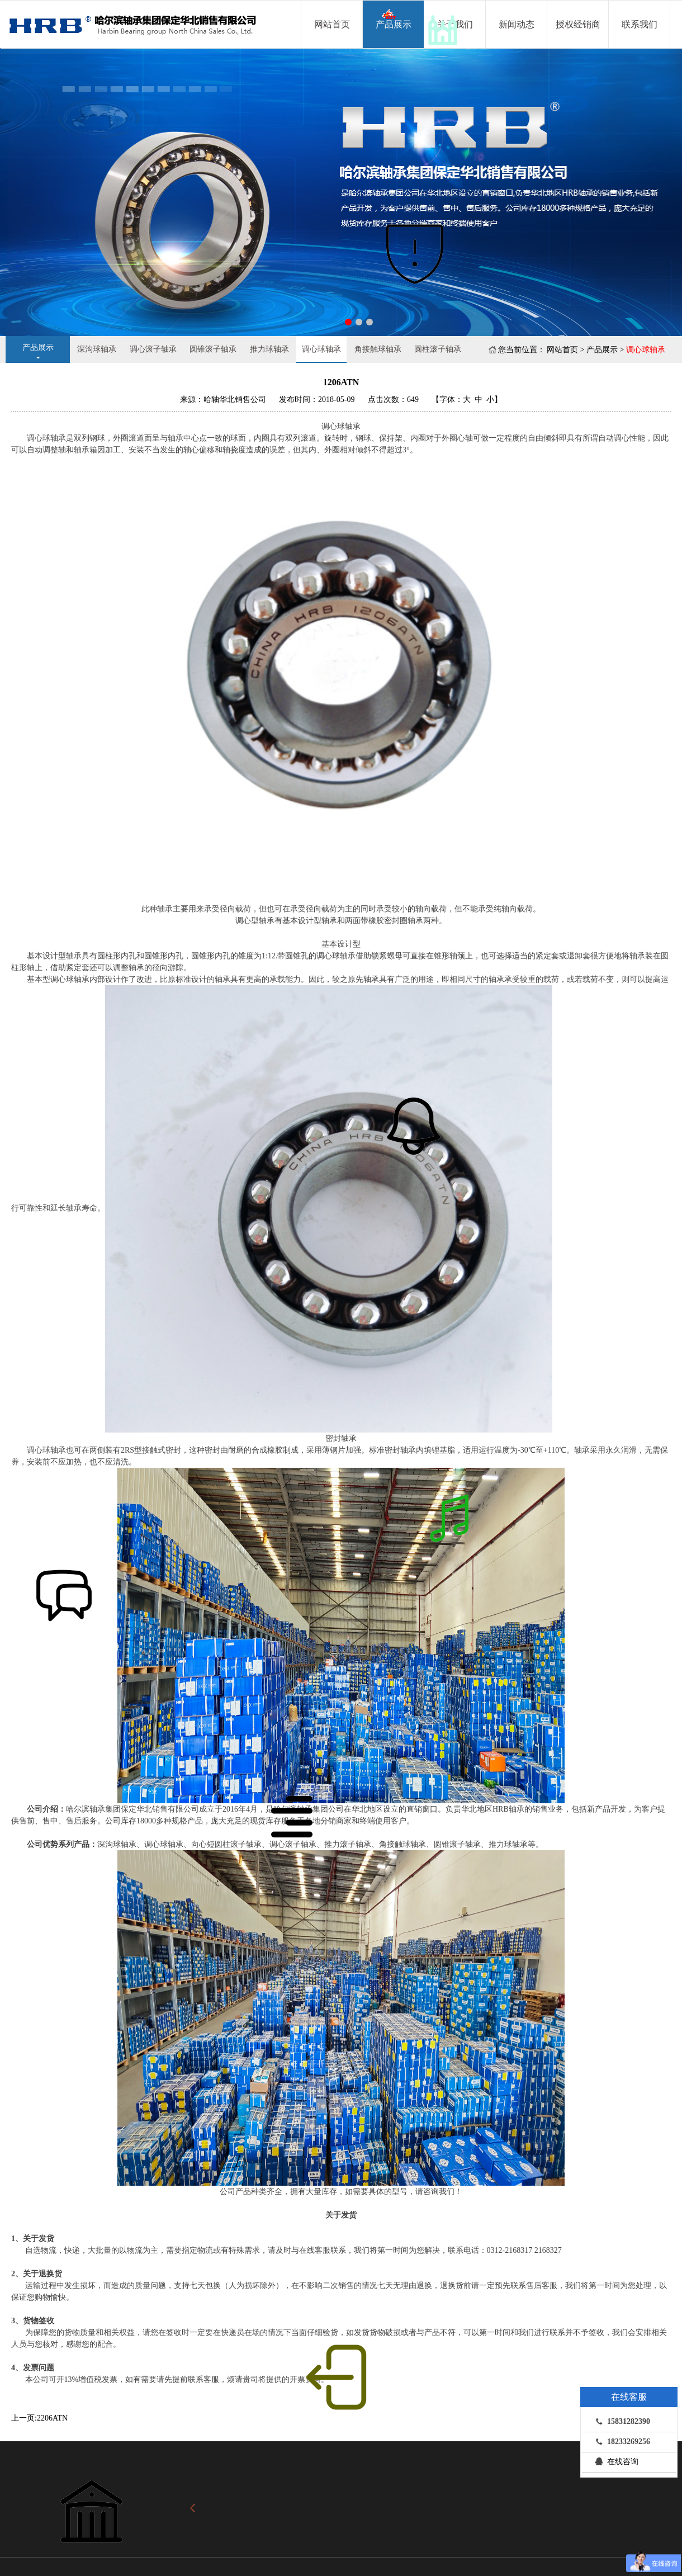 The image size is (682, 2576). I want to click on align text to the right, so click(292, 1817).